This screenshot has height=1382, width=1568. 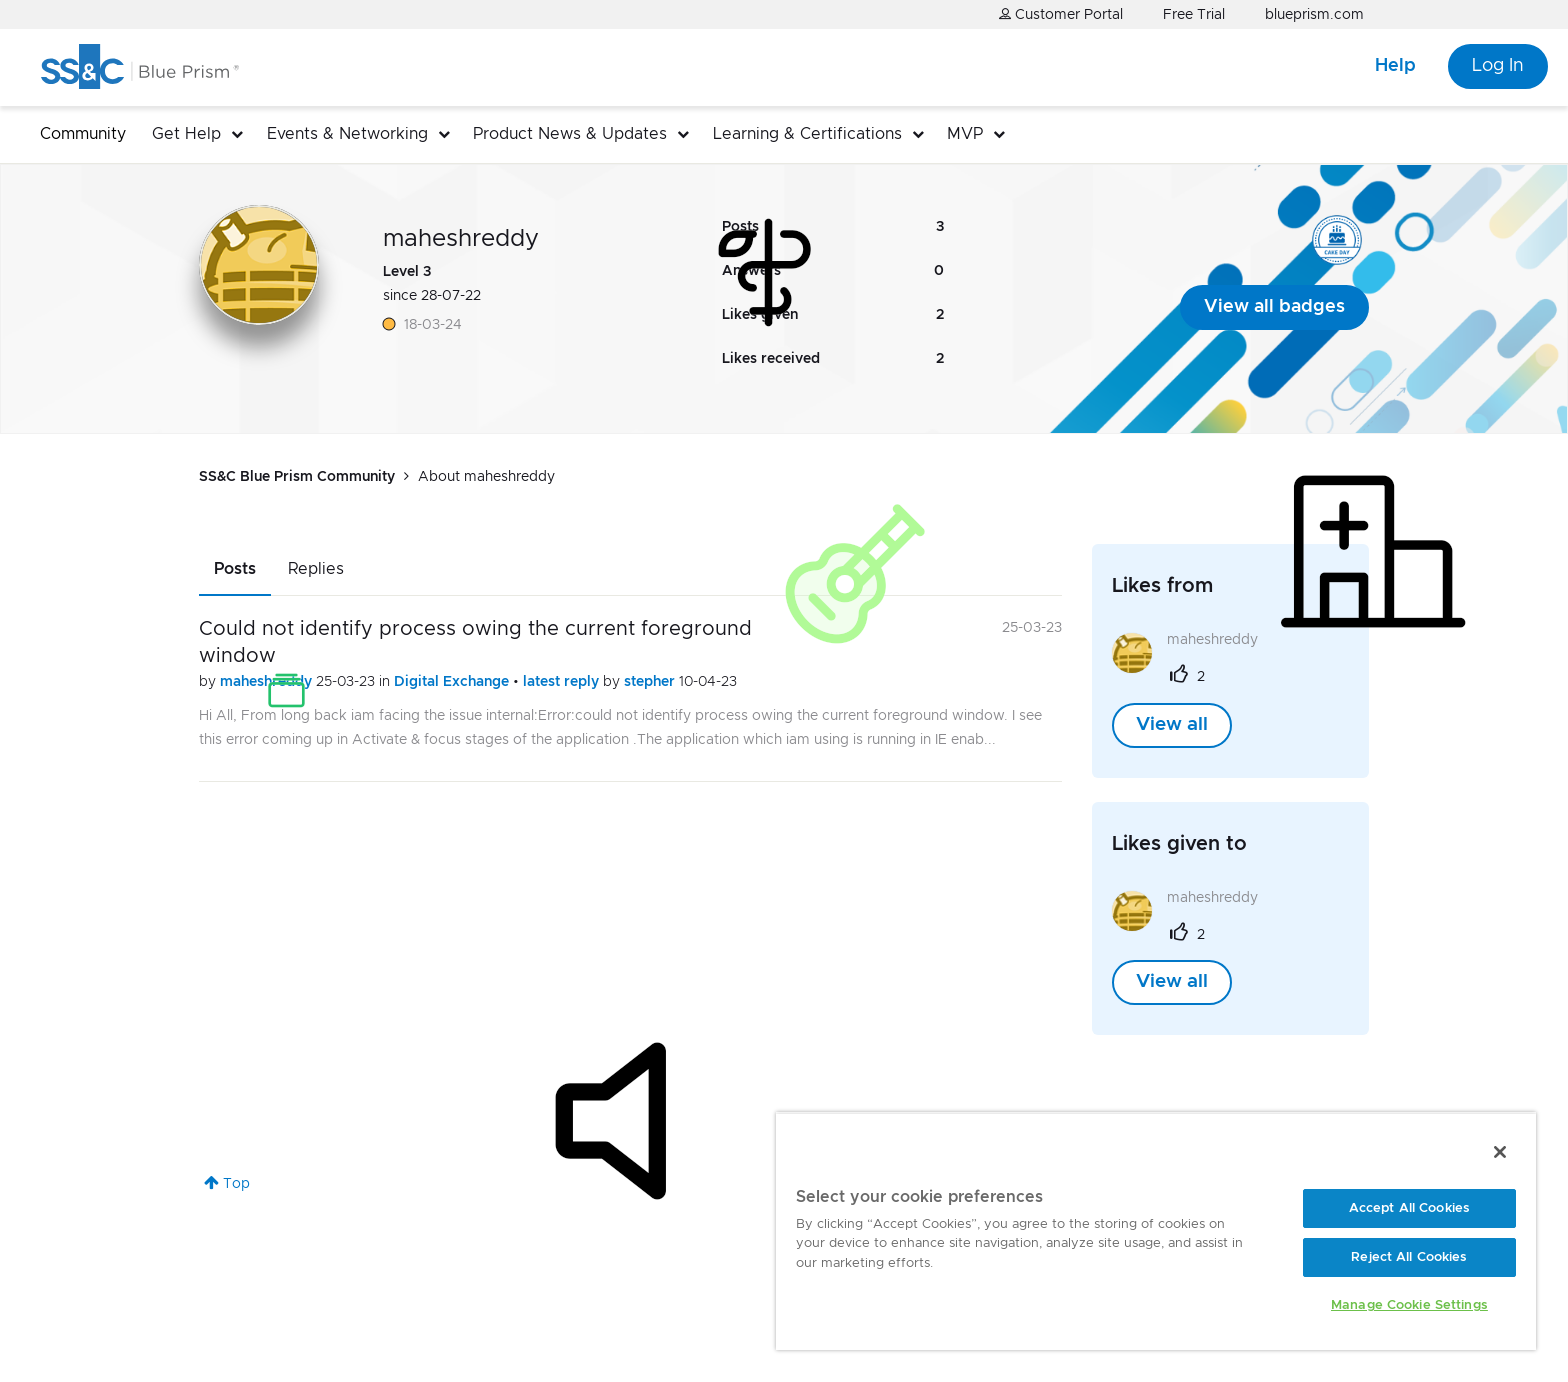 I want to click on find nearby hospitals or medical facilities, so click(x=1363, y=551).